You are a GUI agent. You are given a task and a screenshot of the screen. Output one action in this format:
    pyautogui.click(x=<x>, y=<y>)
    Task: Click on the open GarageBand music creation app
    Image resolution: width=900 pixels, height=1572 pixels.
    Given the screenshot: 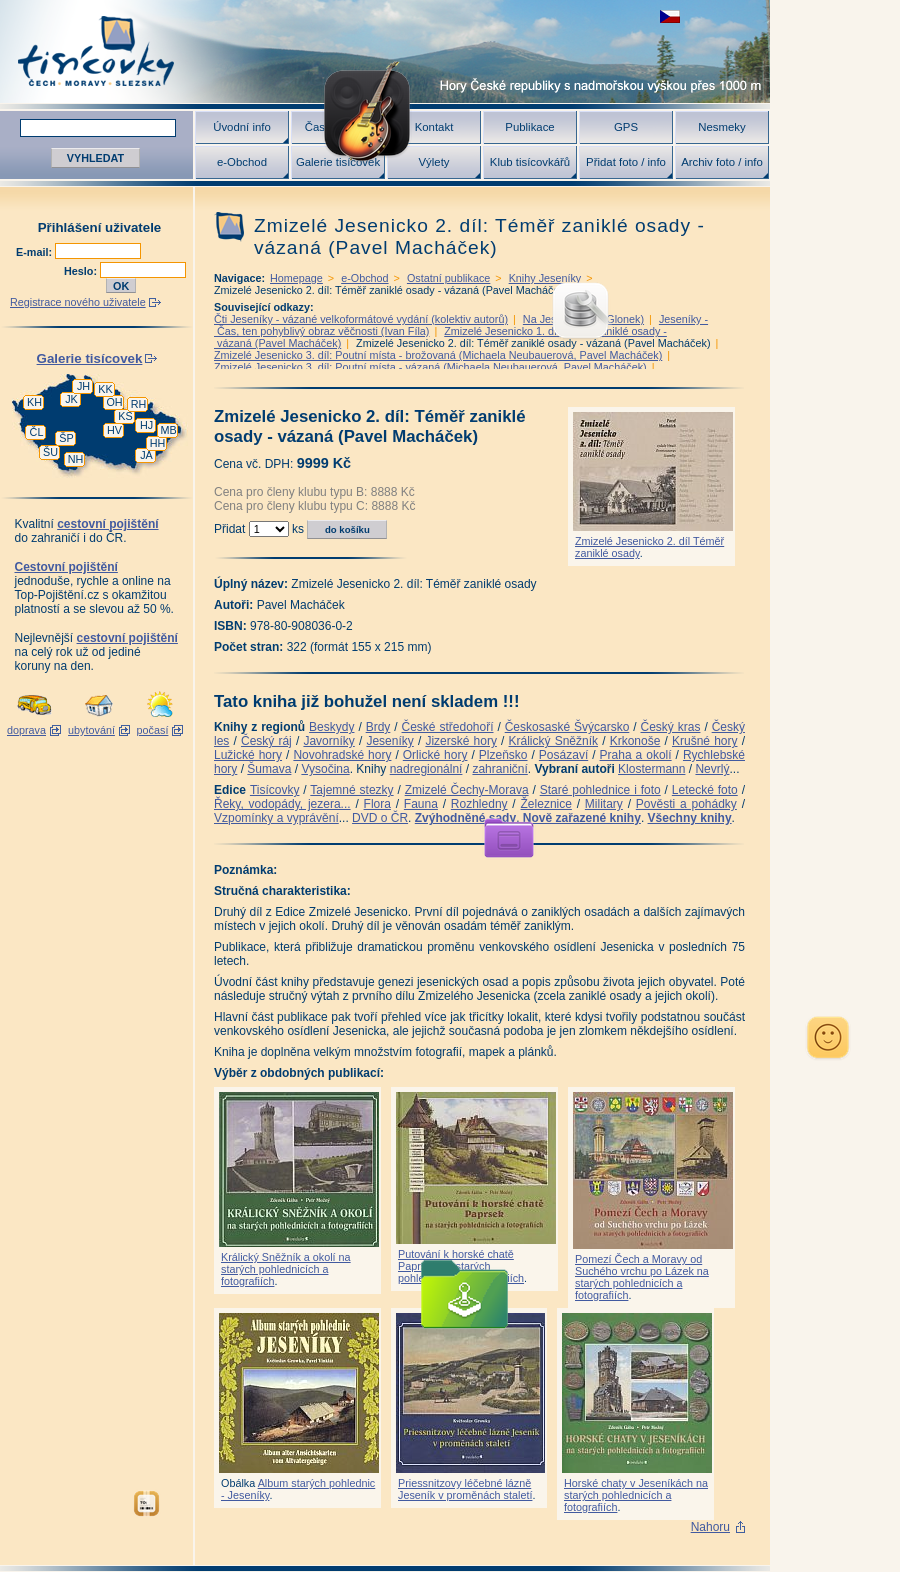 What is the action you would take?
    pyautogui.click(x=367, y=113)
    